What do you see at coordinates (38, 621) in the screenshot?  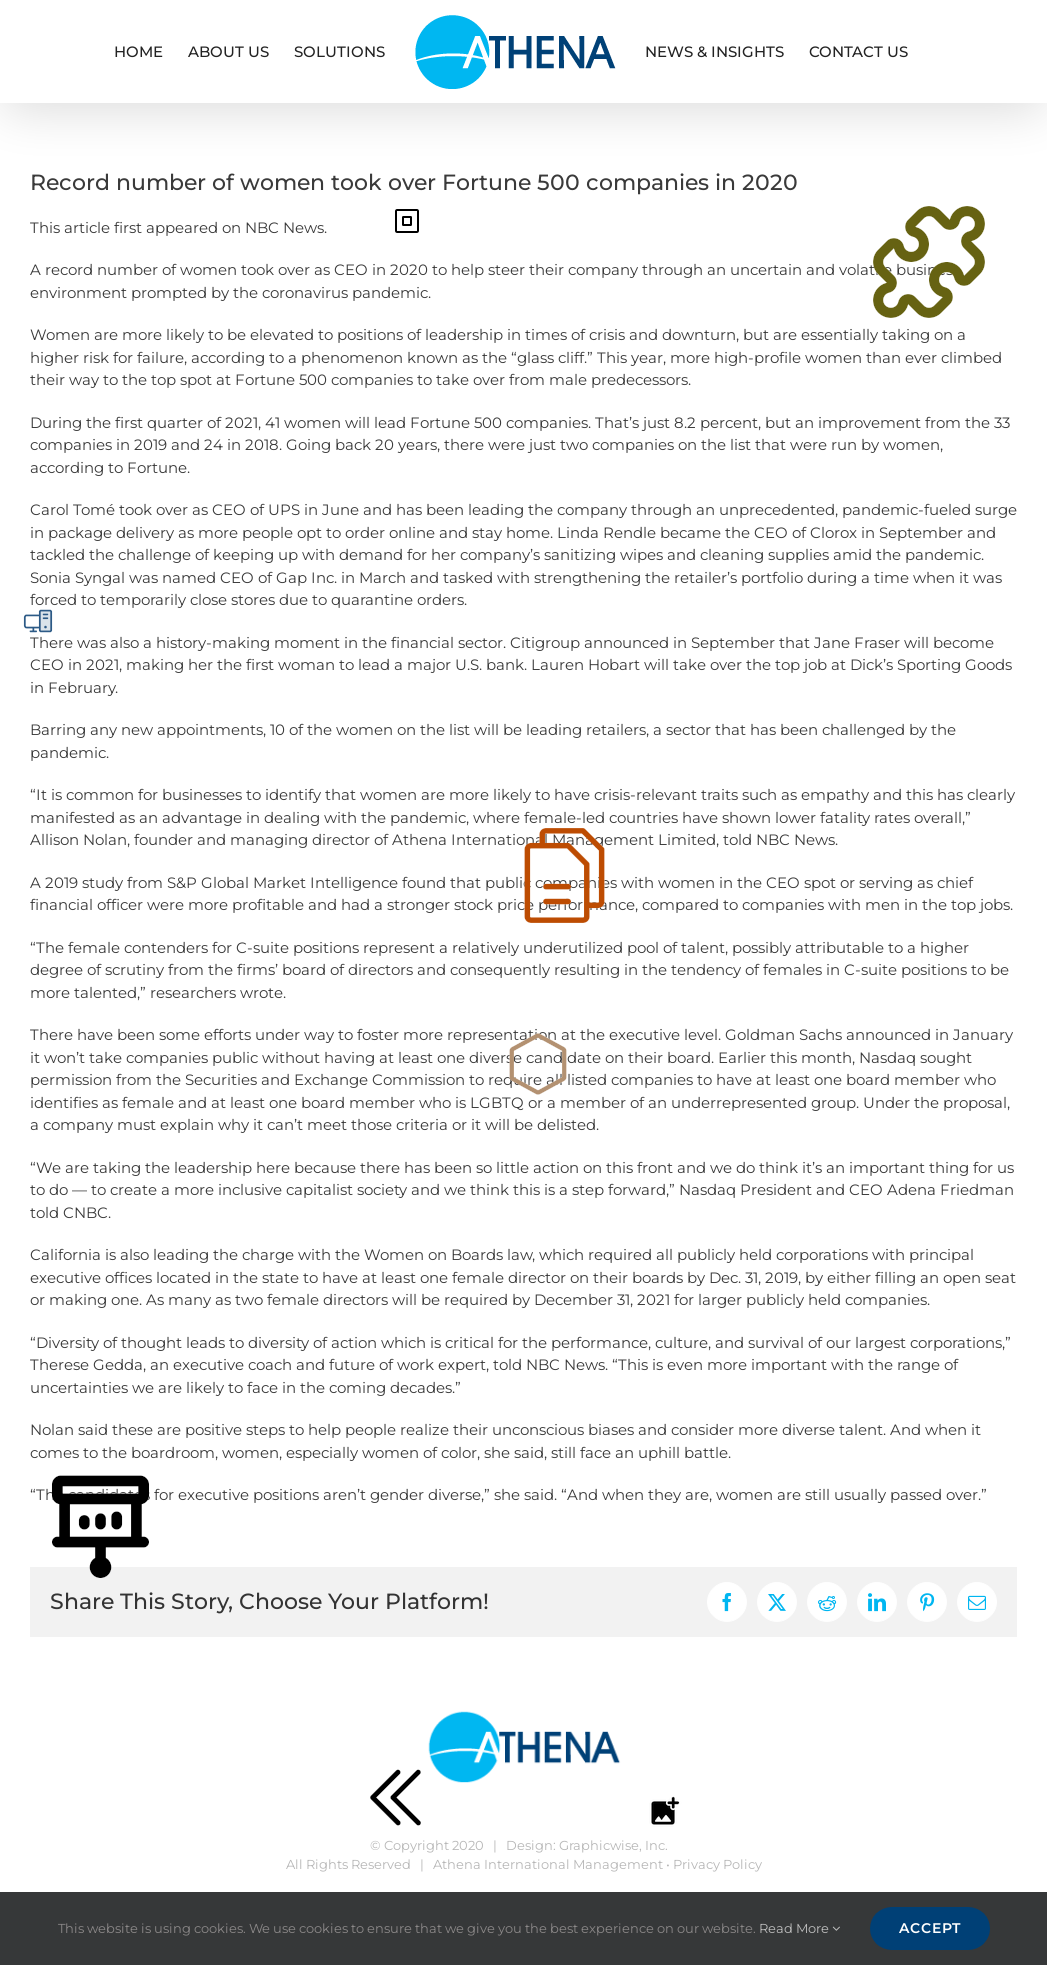 I see `access desktop computer settings` at bounding box center [38, 621].